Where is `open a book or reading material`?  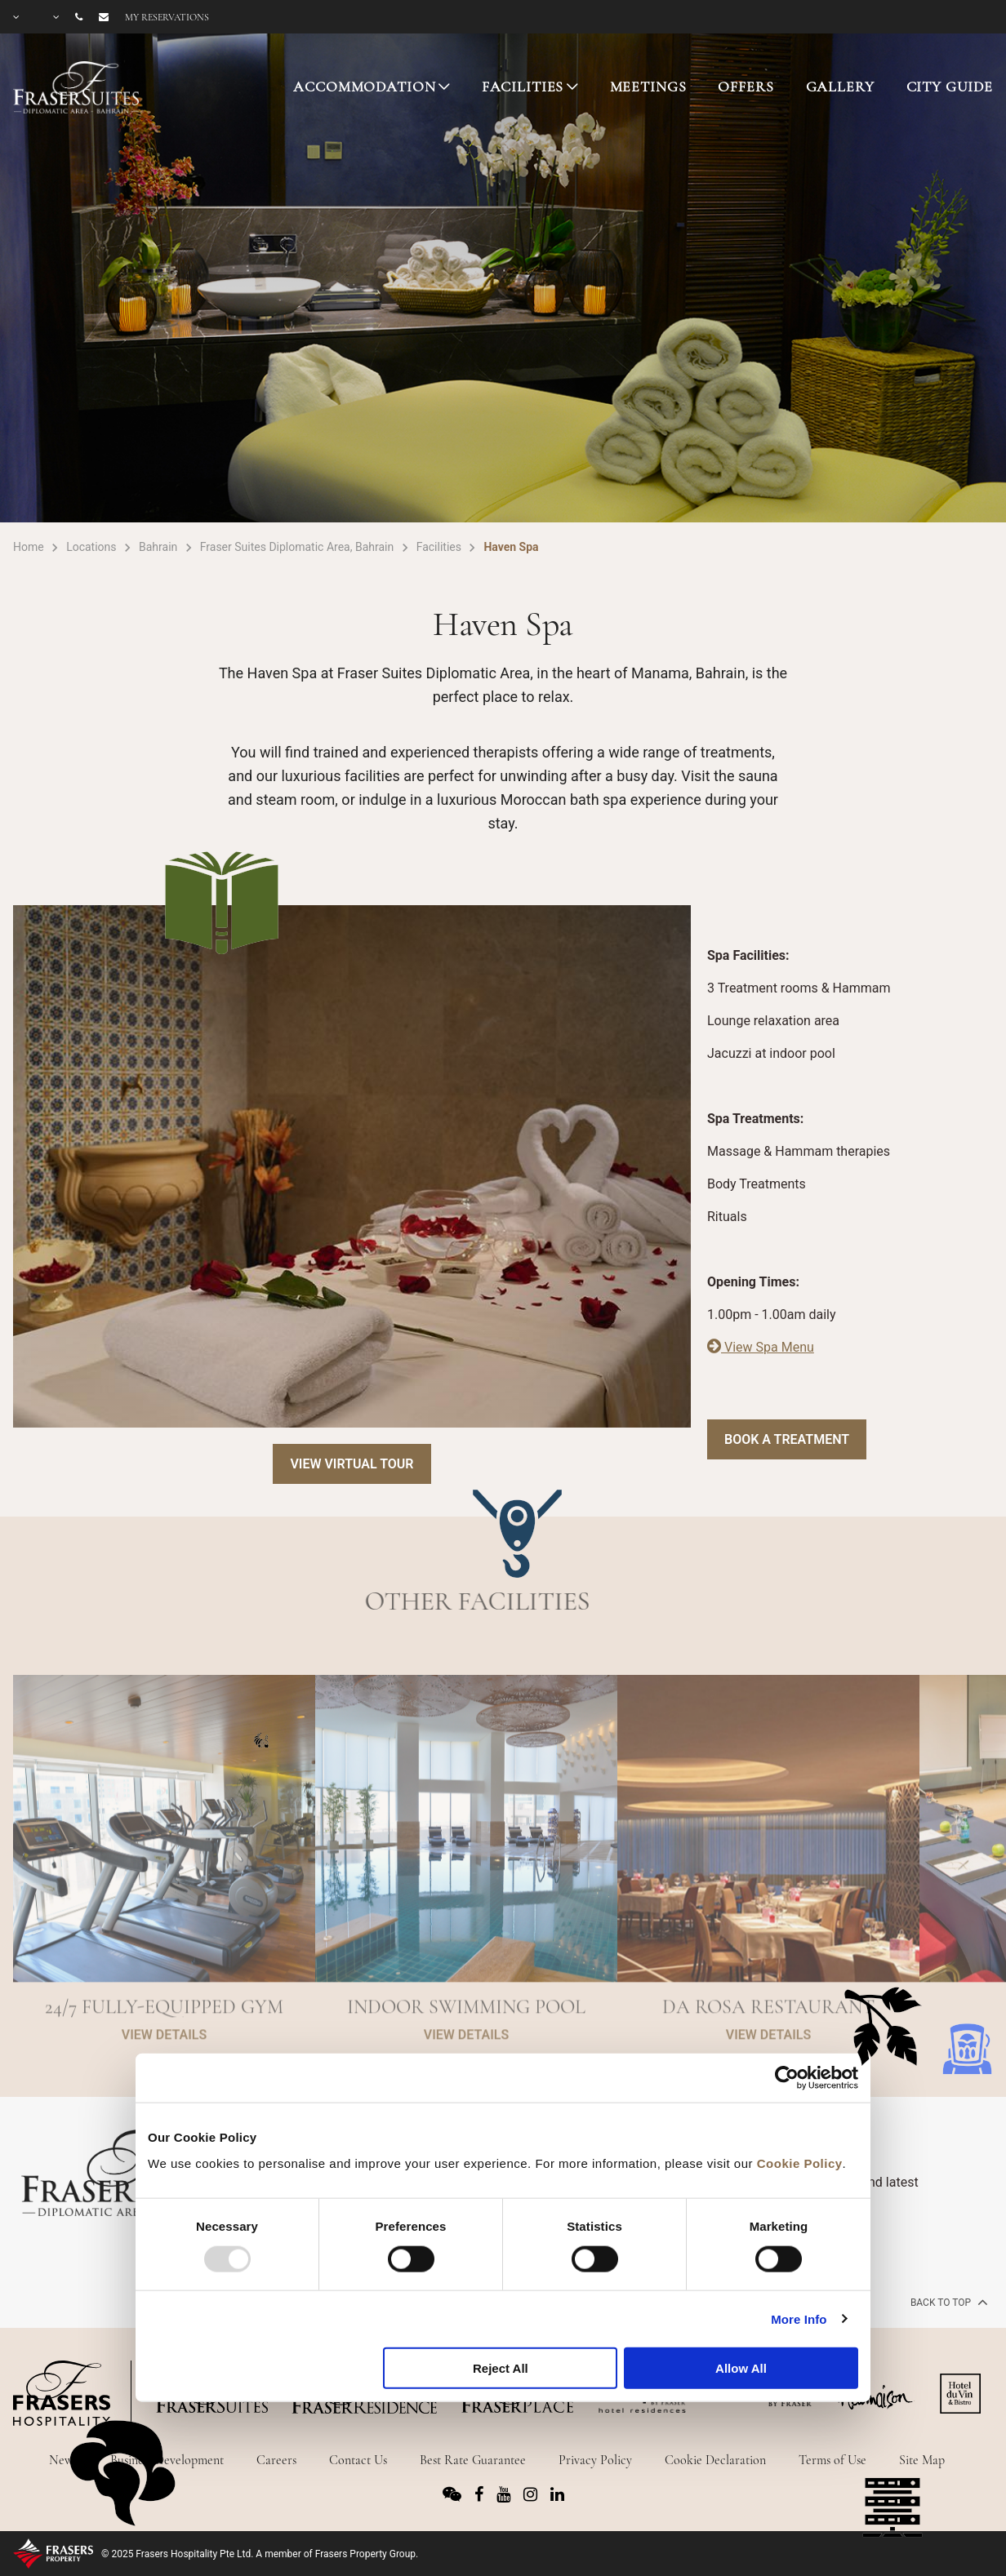
open a book or reading material is located at coordinates (221, 905).